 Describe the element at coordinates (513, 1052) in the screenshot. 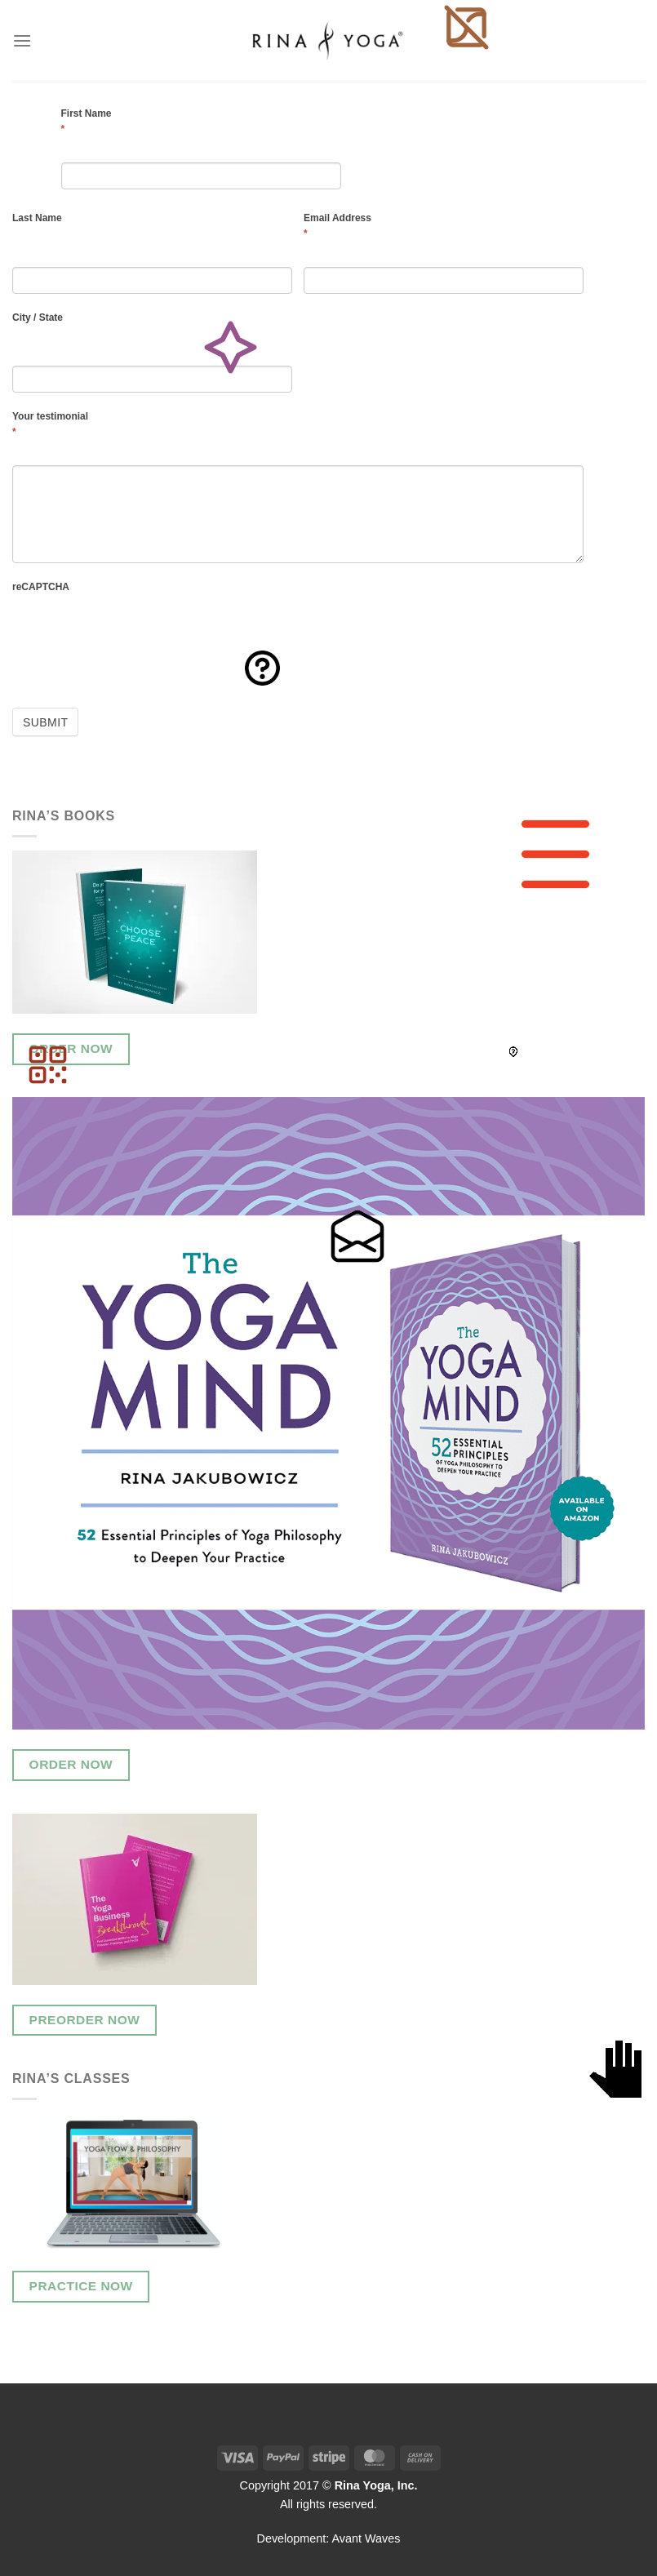

I see `unknown or unverified location` at that location.